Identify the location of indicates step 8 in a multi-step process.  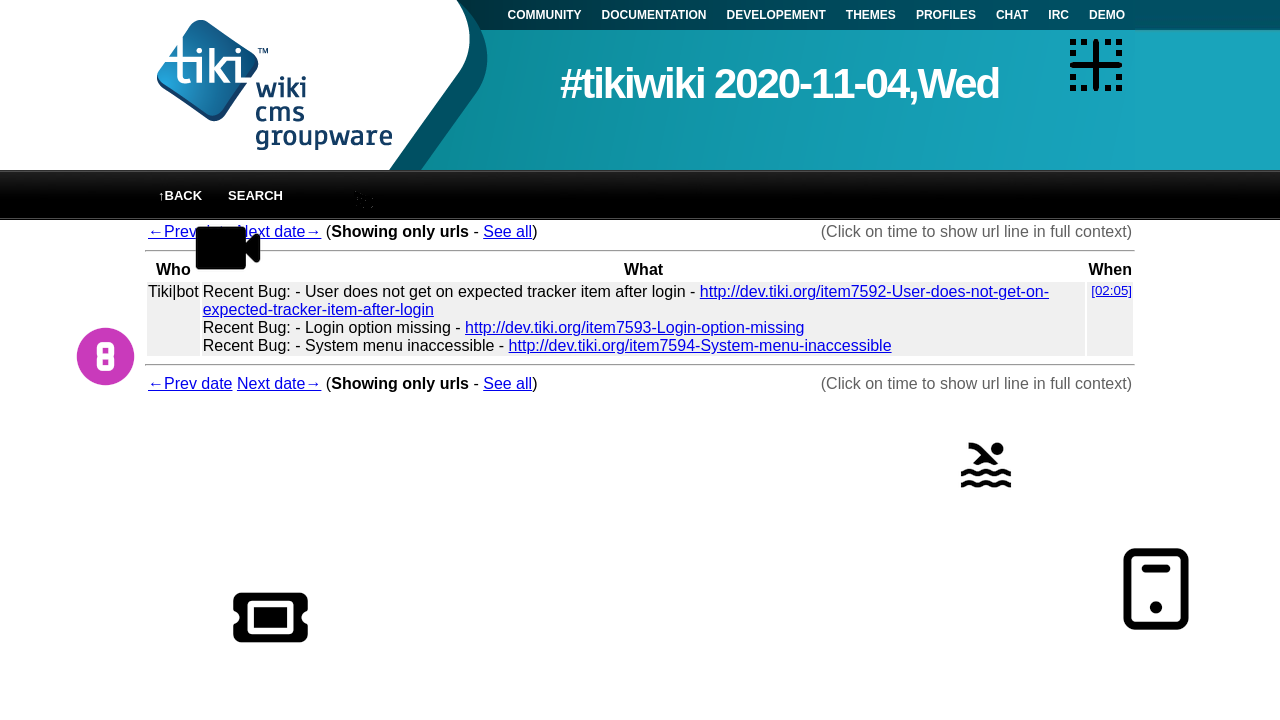
(105, 356).